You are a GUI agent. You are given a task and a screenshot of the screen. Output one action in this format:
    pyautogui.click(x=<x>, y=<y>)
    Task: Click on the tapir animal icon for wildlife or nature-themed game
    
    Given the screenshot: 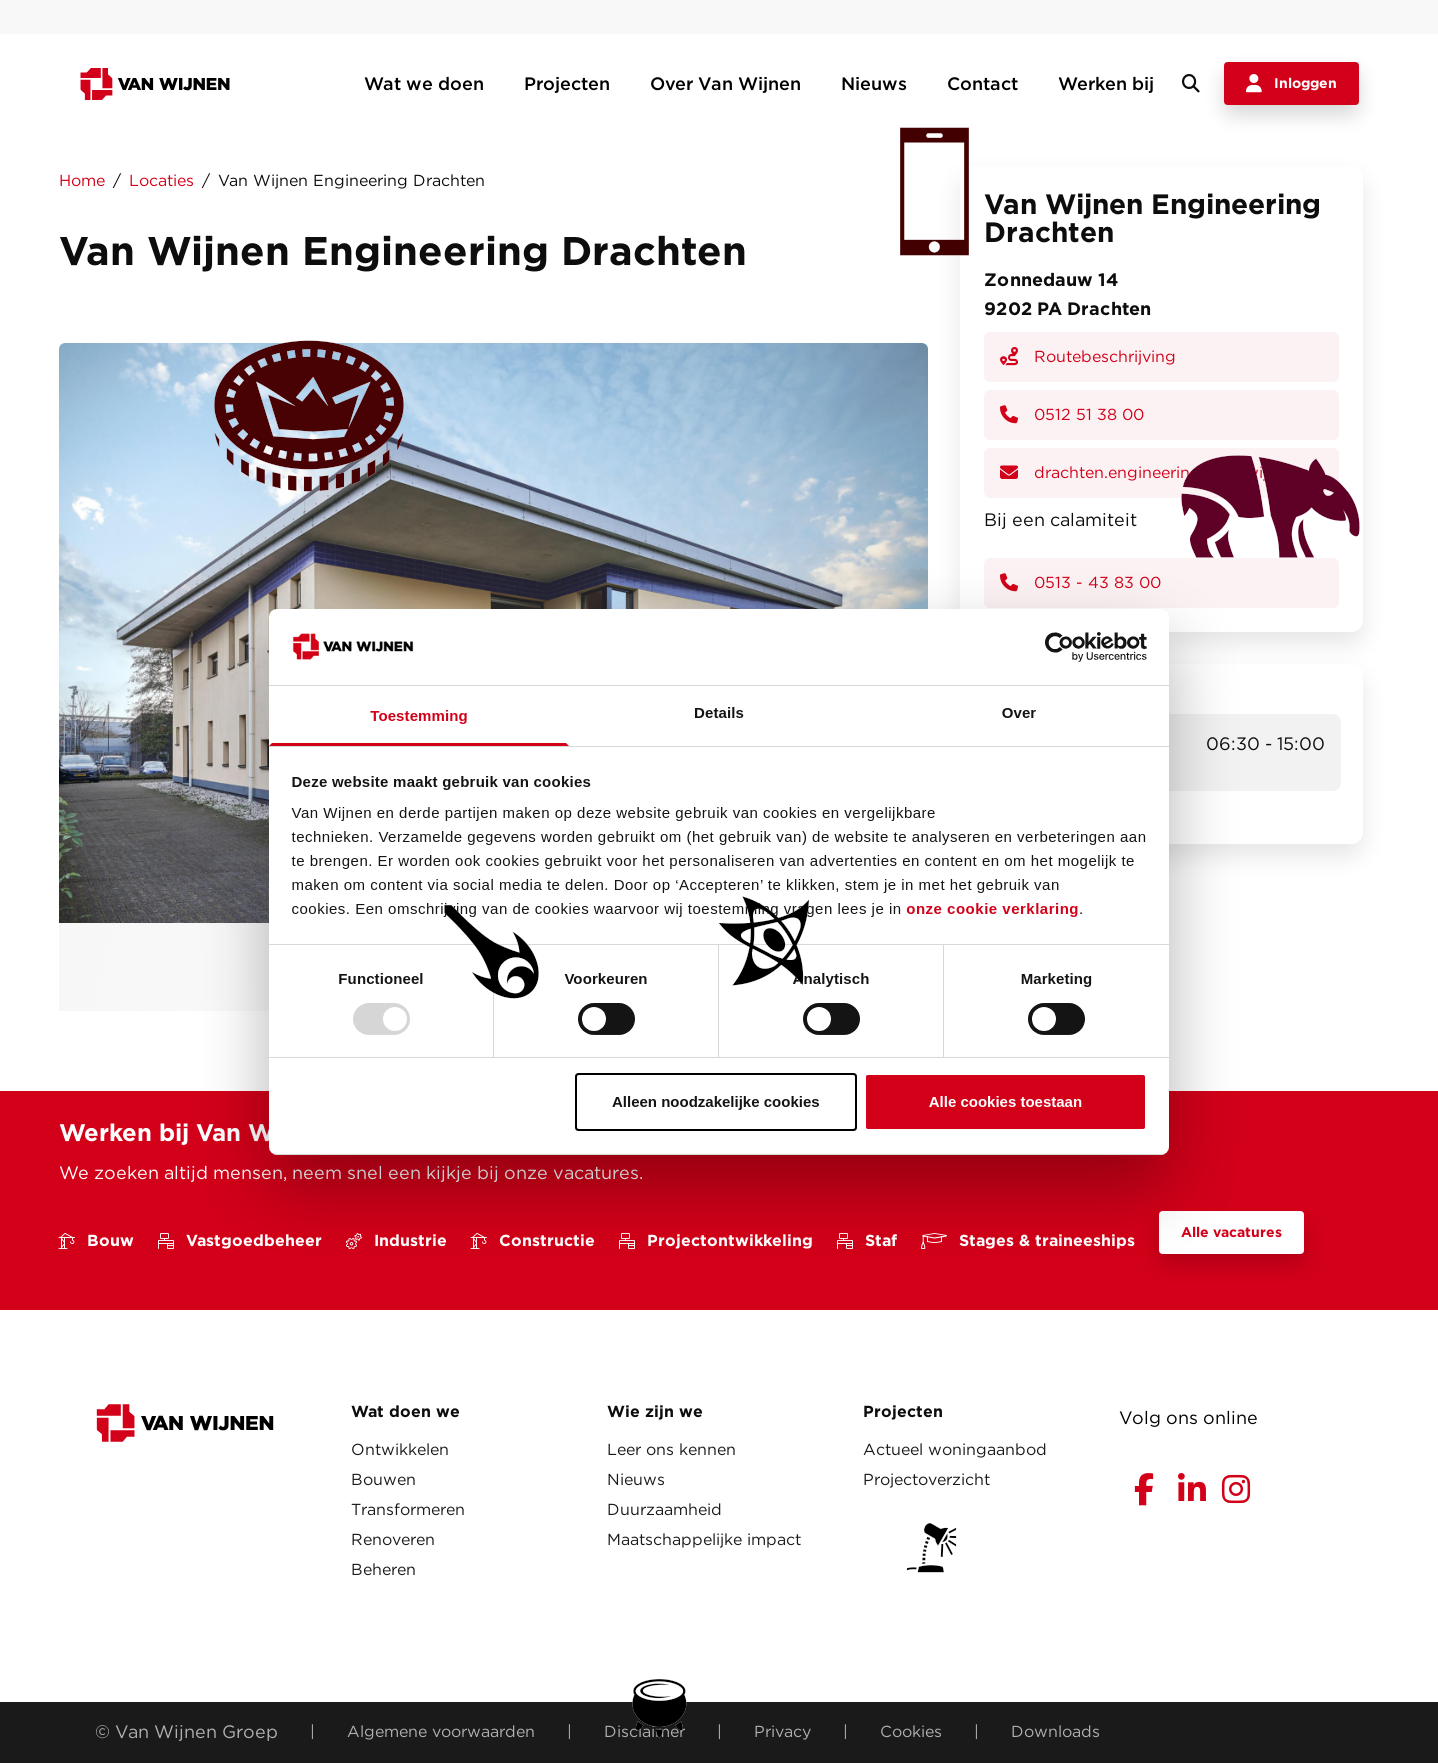 What is the action you would take?
    pyautogui.click(x=1270, y=506)
    